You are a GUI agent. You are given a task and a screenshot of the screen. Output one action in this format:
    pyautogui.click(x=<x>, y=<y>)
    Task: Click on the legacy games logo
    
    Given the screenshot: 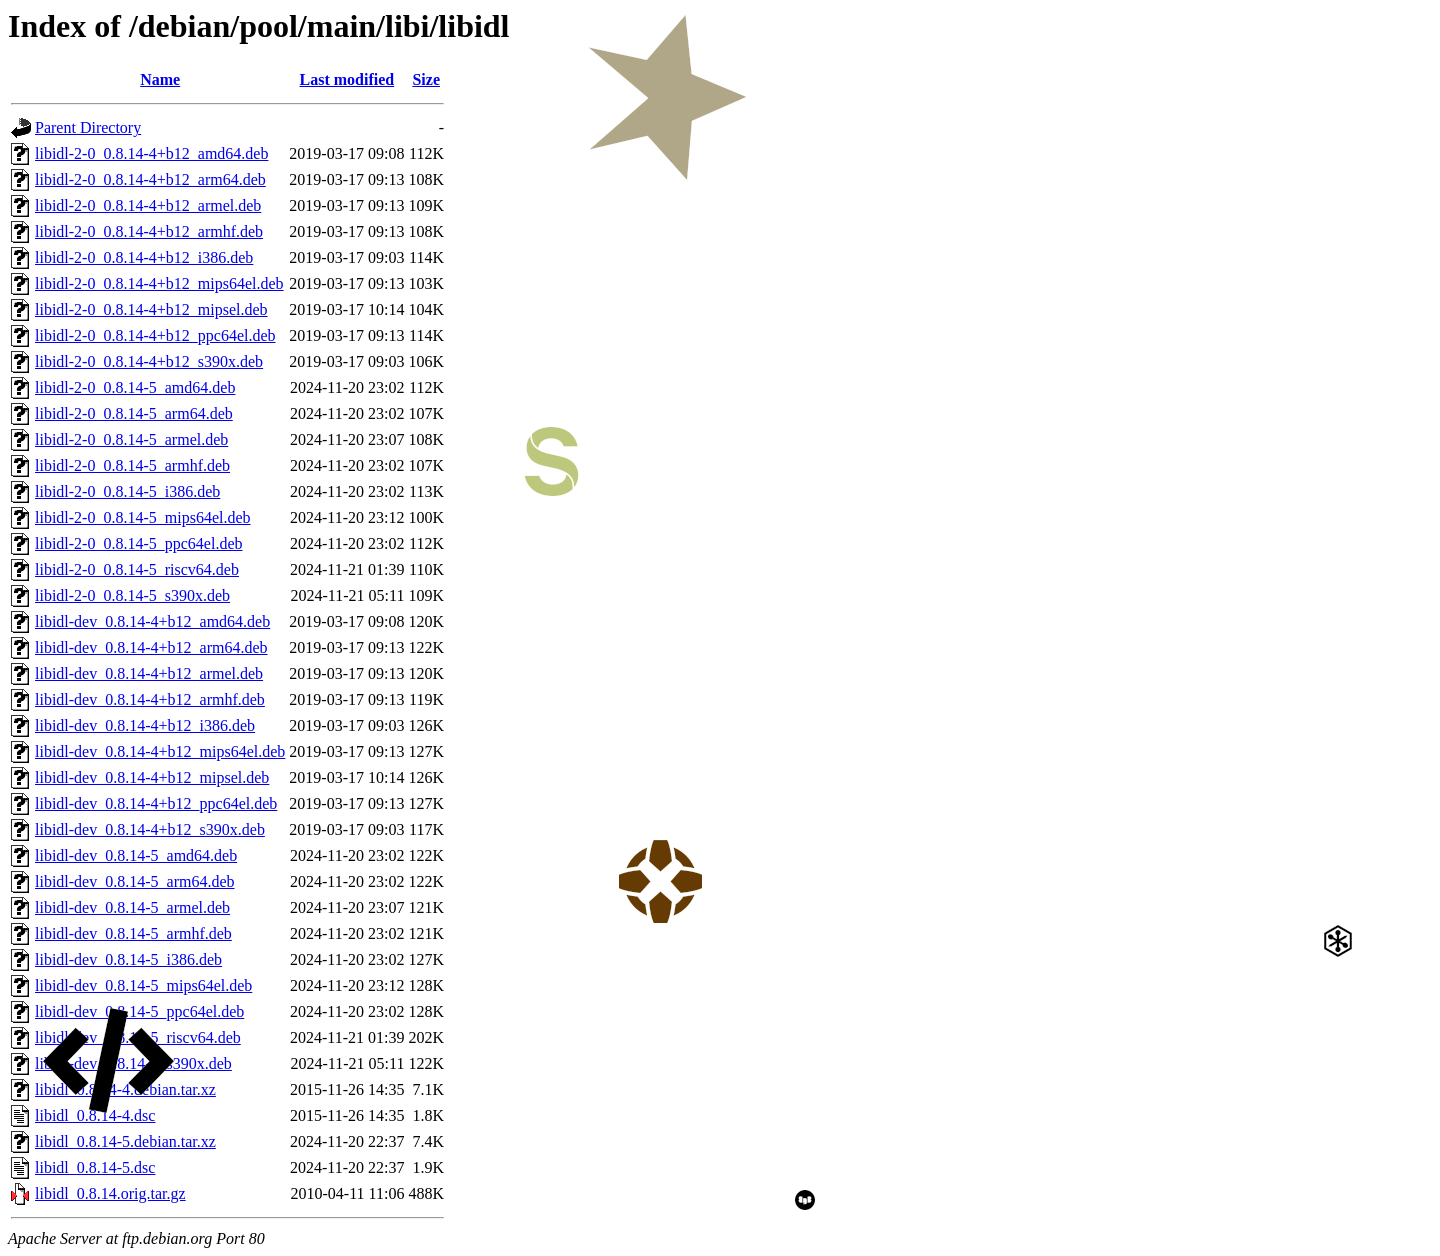 What is the action you would take?
    pyautogui.click(x=1338, y=941)
    